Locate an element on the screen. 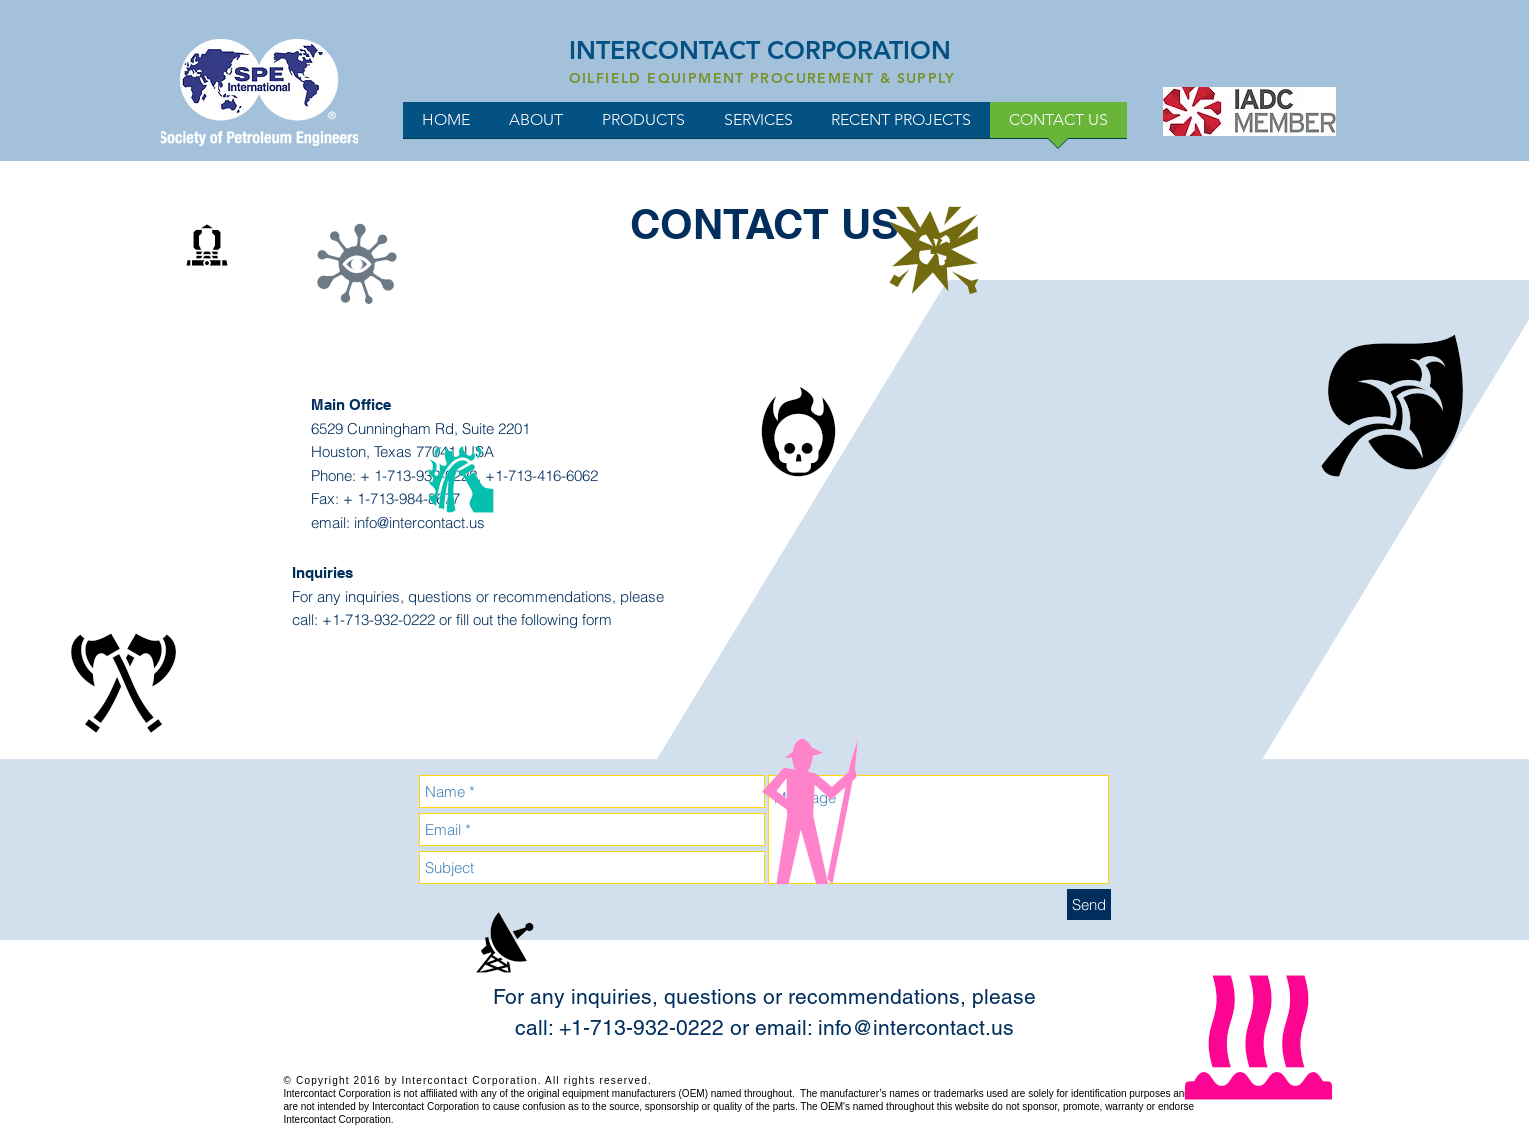  access radar or scanning features is located at coordinates (502, 941).